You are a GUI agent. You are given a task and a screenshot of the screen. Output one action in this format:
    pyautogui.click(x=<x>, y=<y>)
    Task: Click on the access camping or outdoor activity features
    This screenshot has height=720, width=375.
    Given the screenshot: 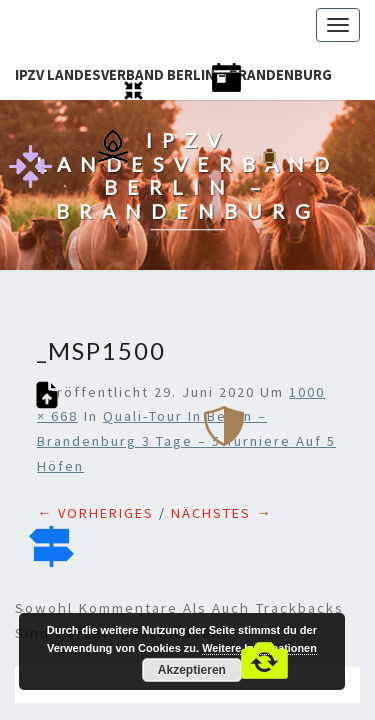 What is the action you would take?
    pyautogui.click(x=113, y=146)
    